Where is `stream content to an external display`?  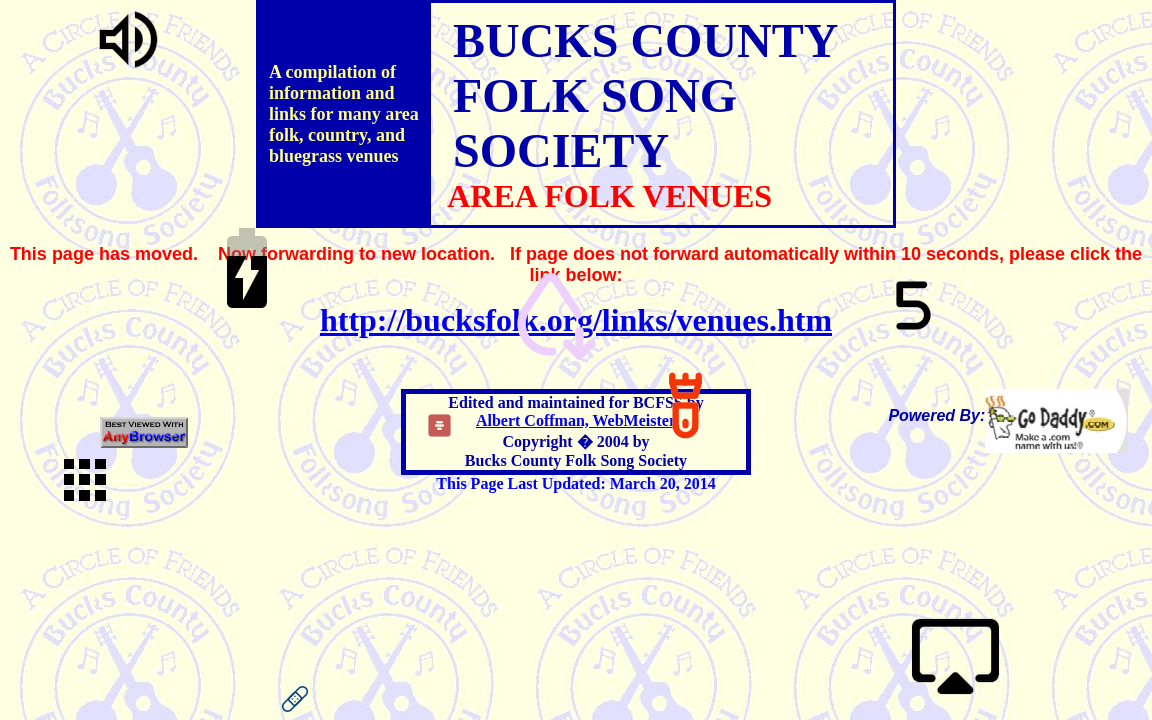 stream content to an external display is located at coordinates (955, 654).